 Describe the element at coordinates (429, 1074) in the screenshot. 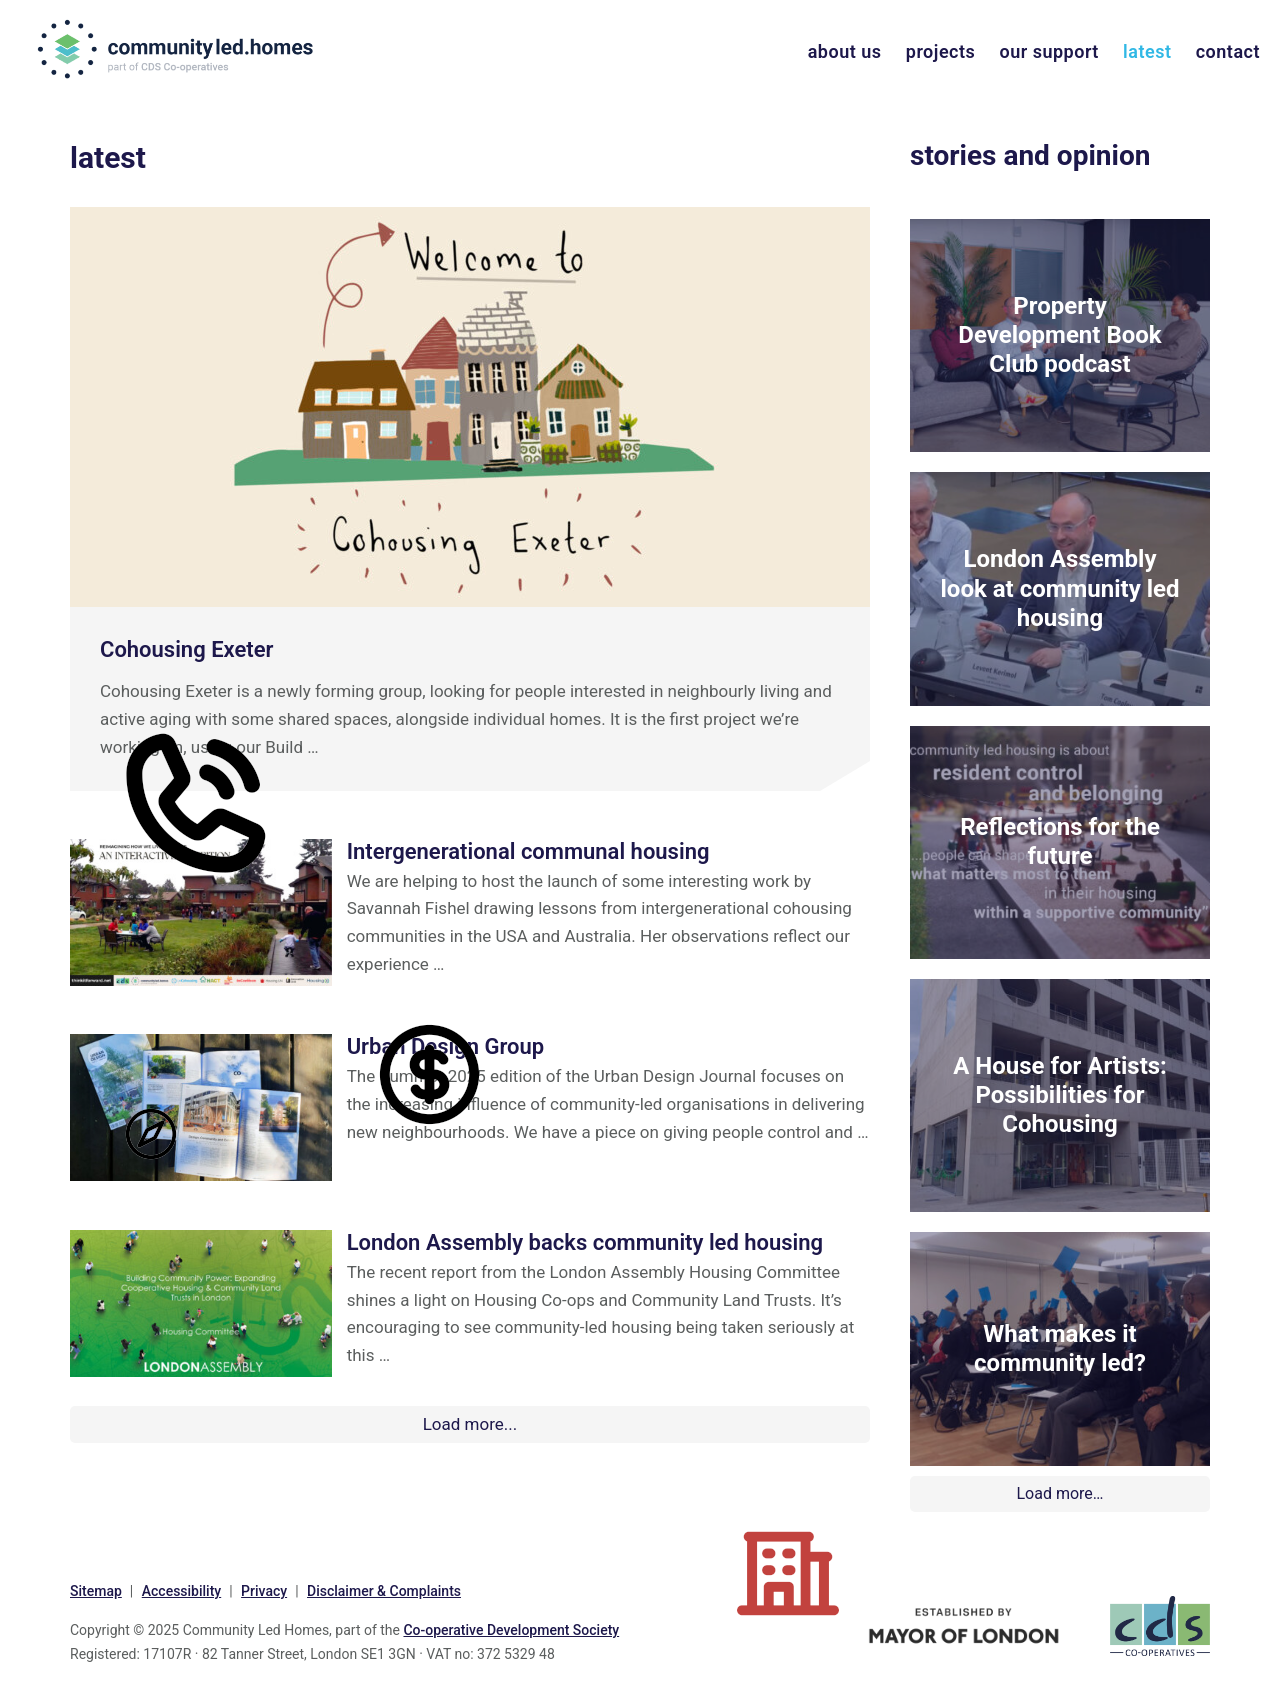

I see `view your account balance` at that location.